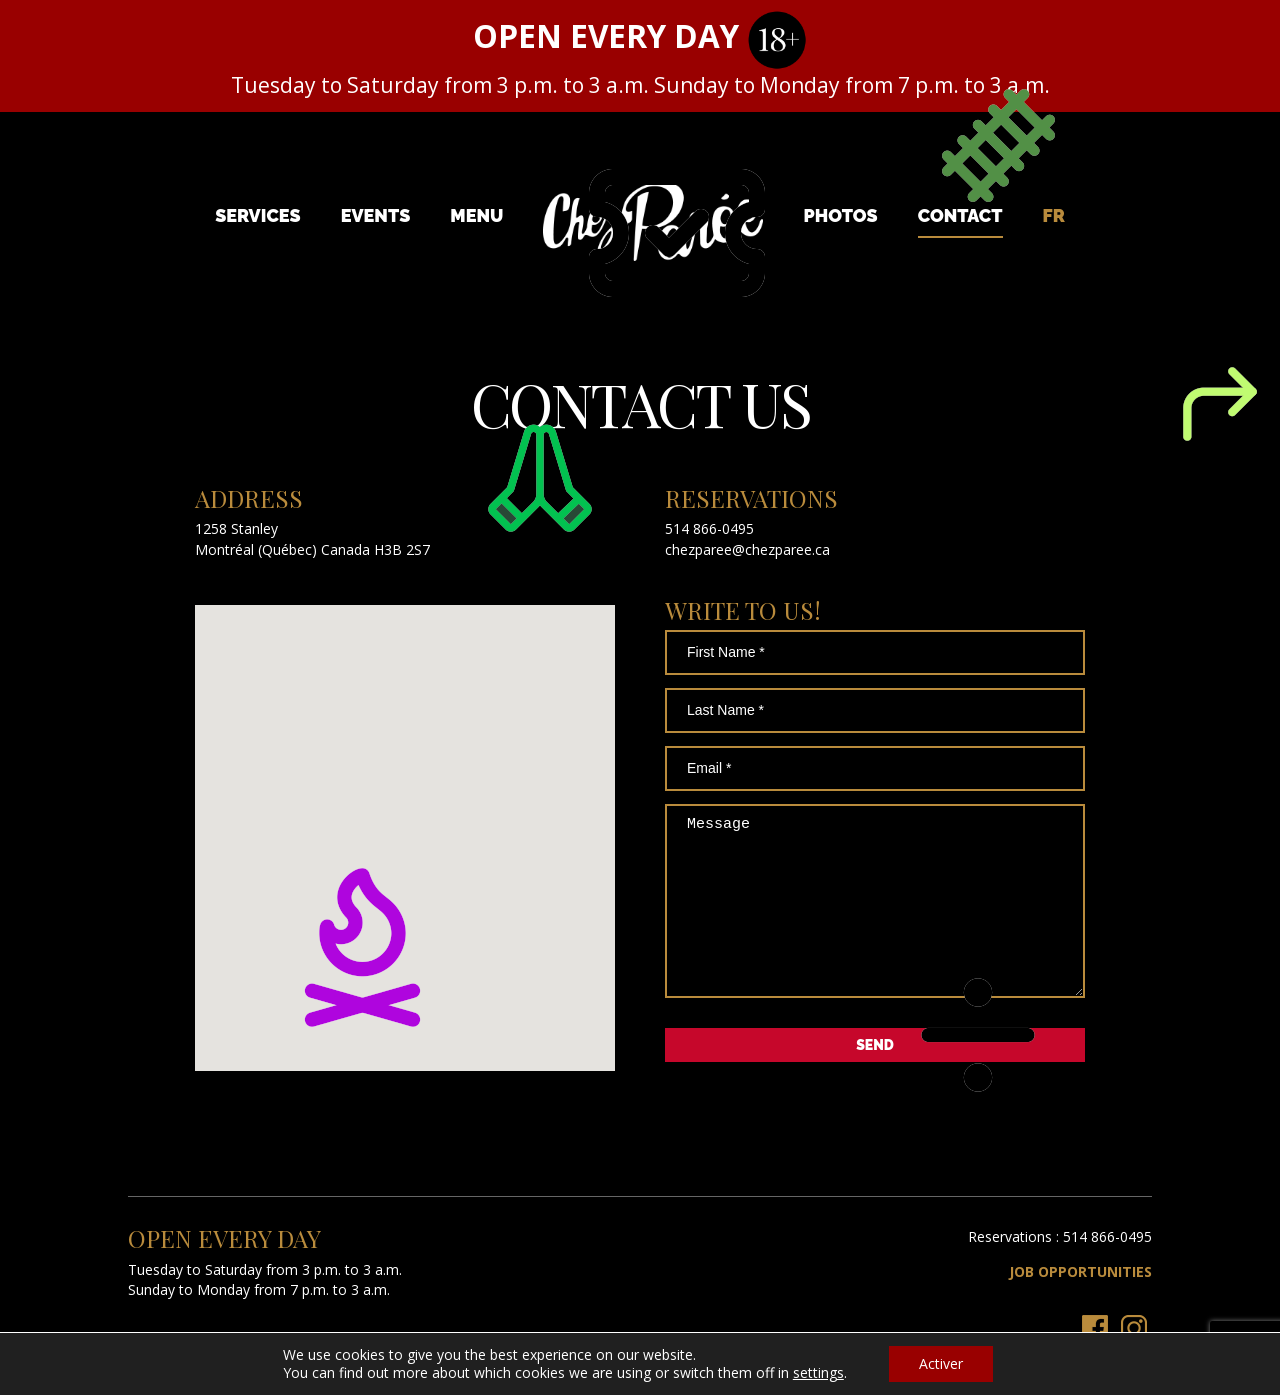 This screenshot has width=1280, height=1395. I want to click on access prayer or meditation features, so click(540, 480).